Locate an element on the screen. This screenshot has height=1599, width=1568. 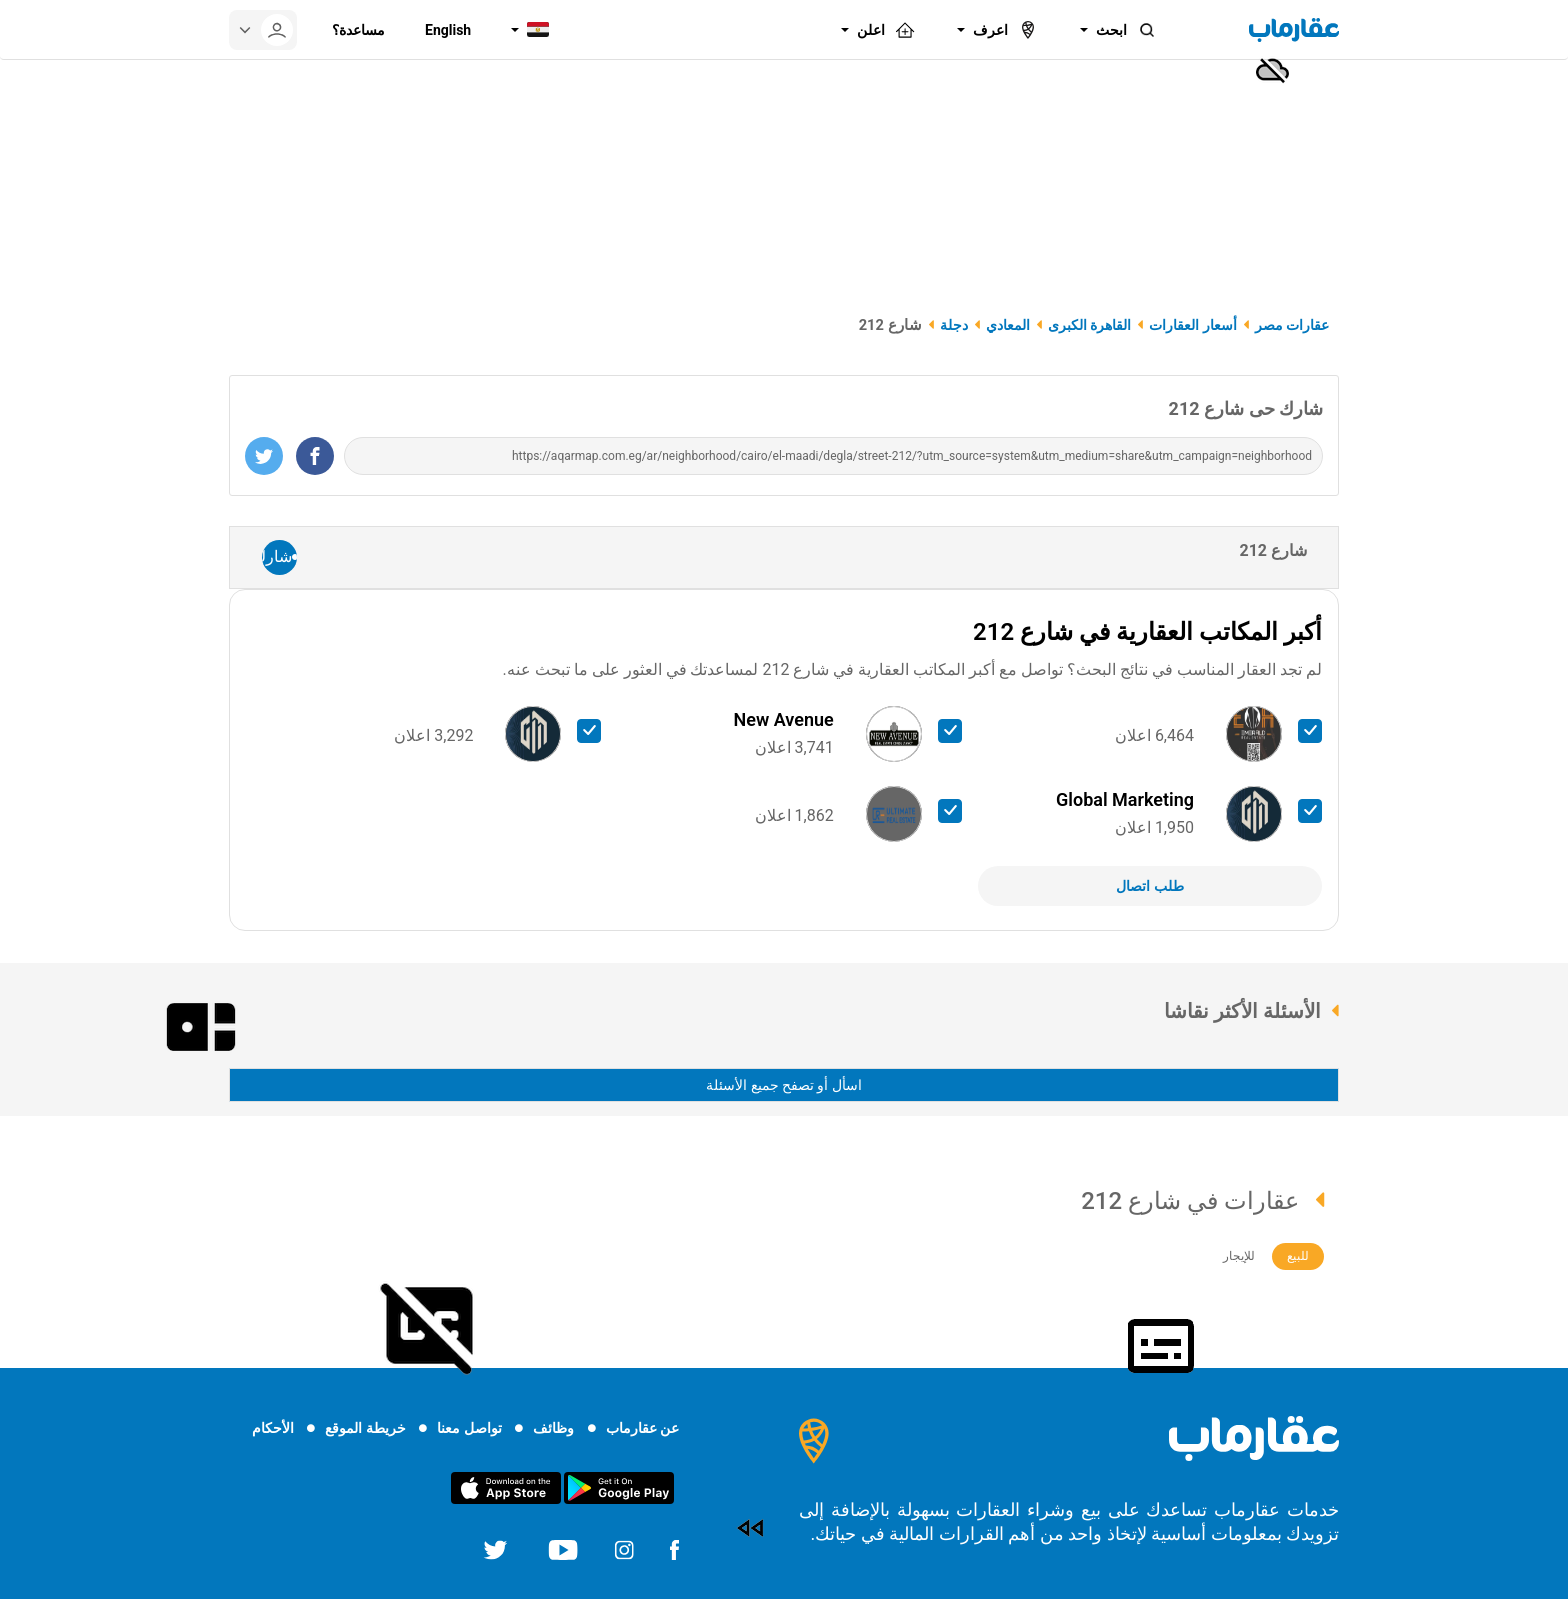
enable subtitles or closed captions is located at coordinates (1161, 1346).